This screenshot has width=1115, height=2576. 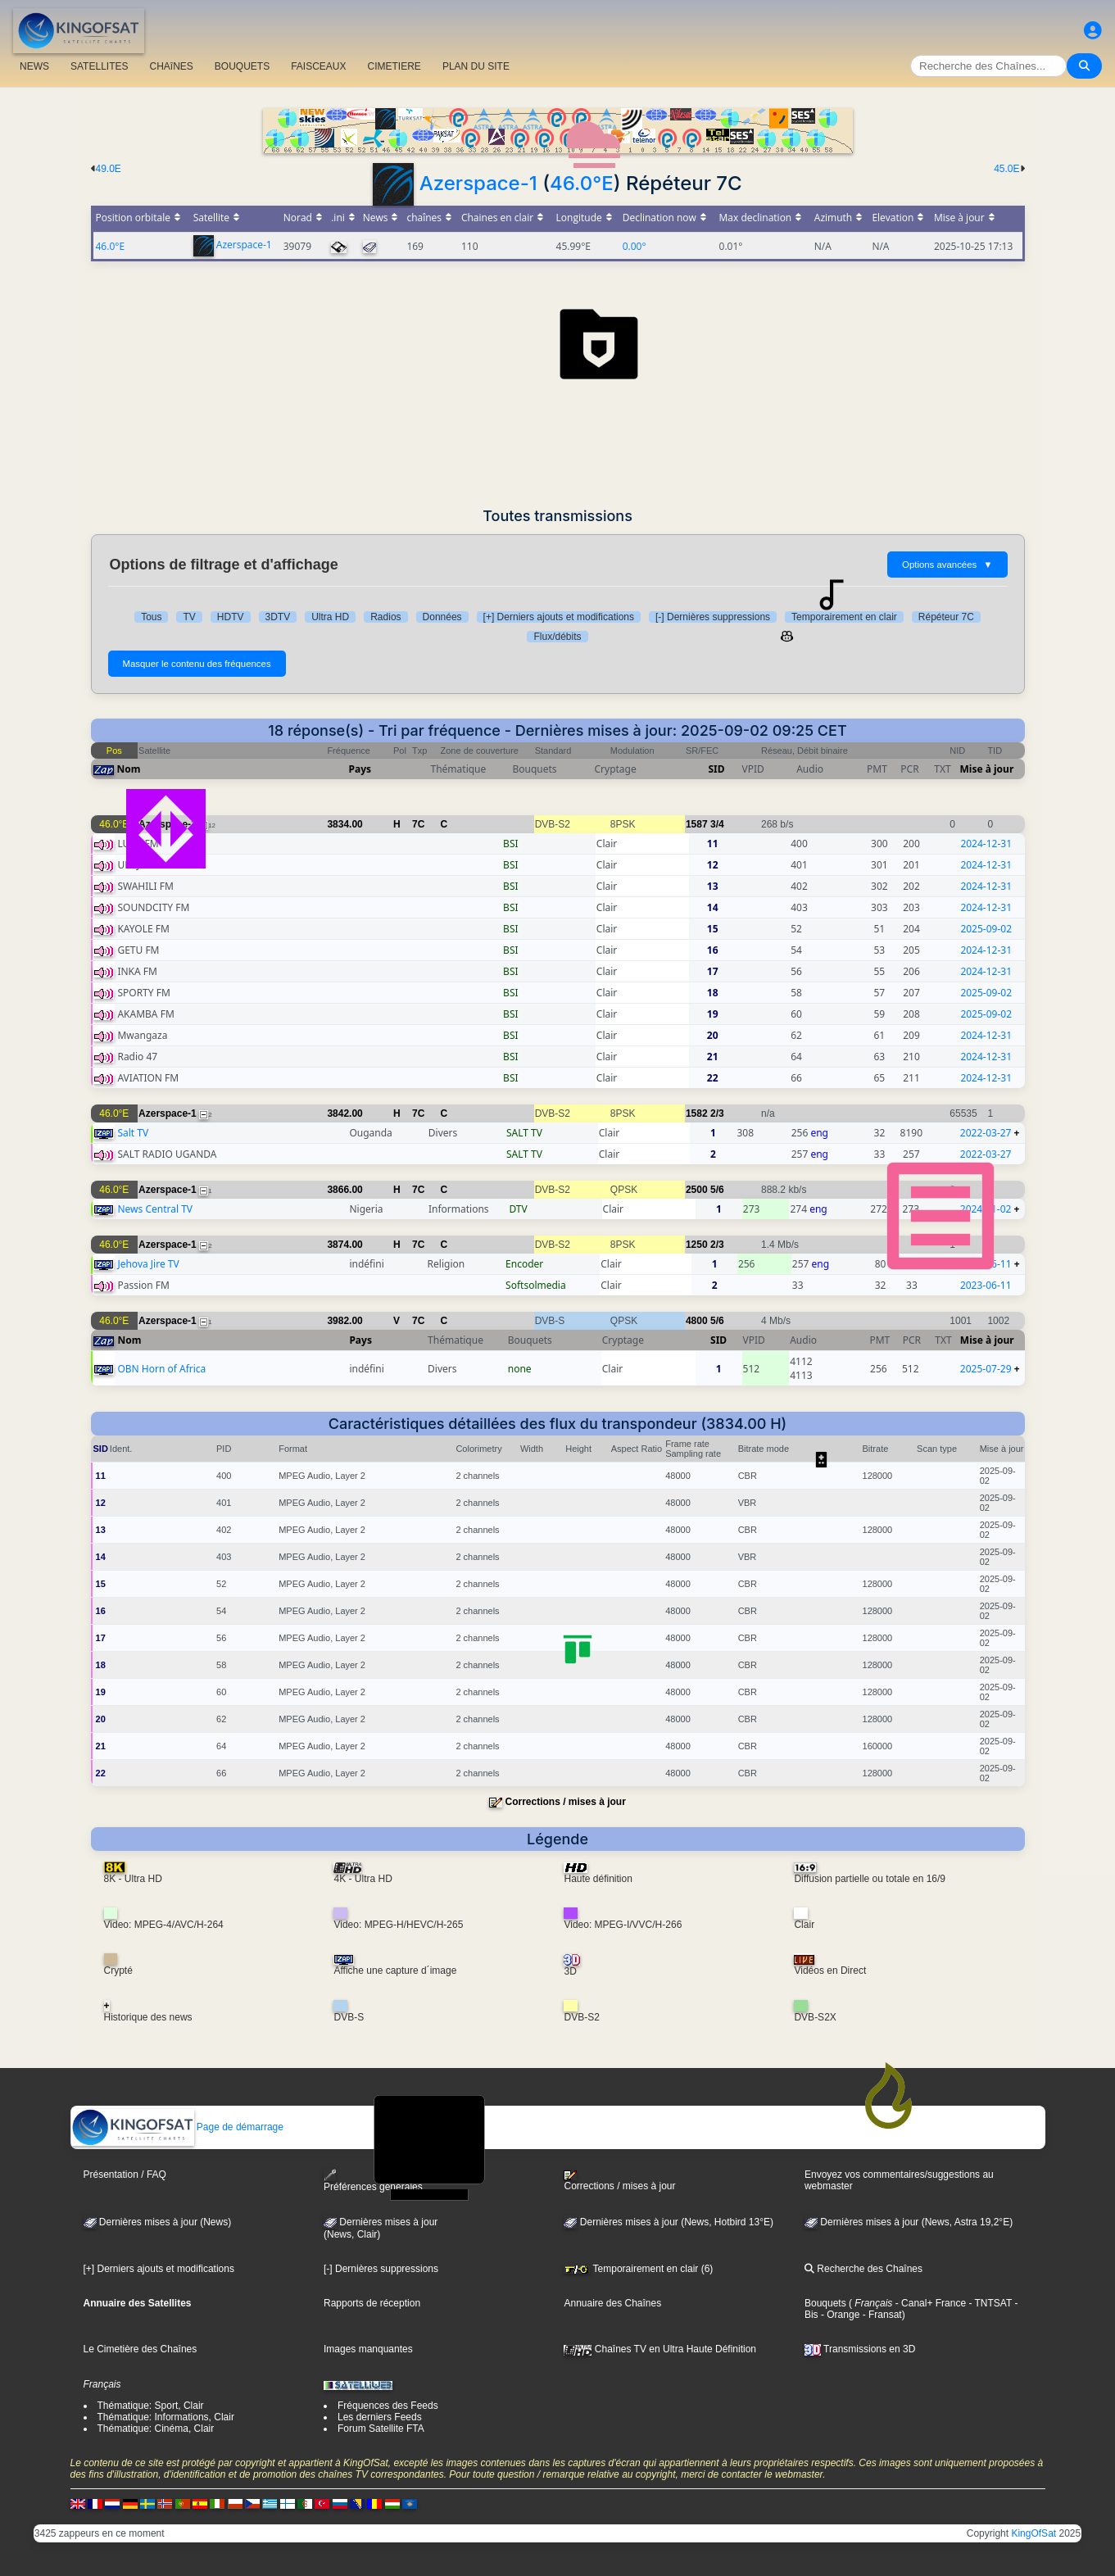 What do you see at coordinates (429, 2145) in the screenshot?
I see `access tv or display settings` at bounding box center [429, 2145].